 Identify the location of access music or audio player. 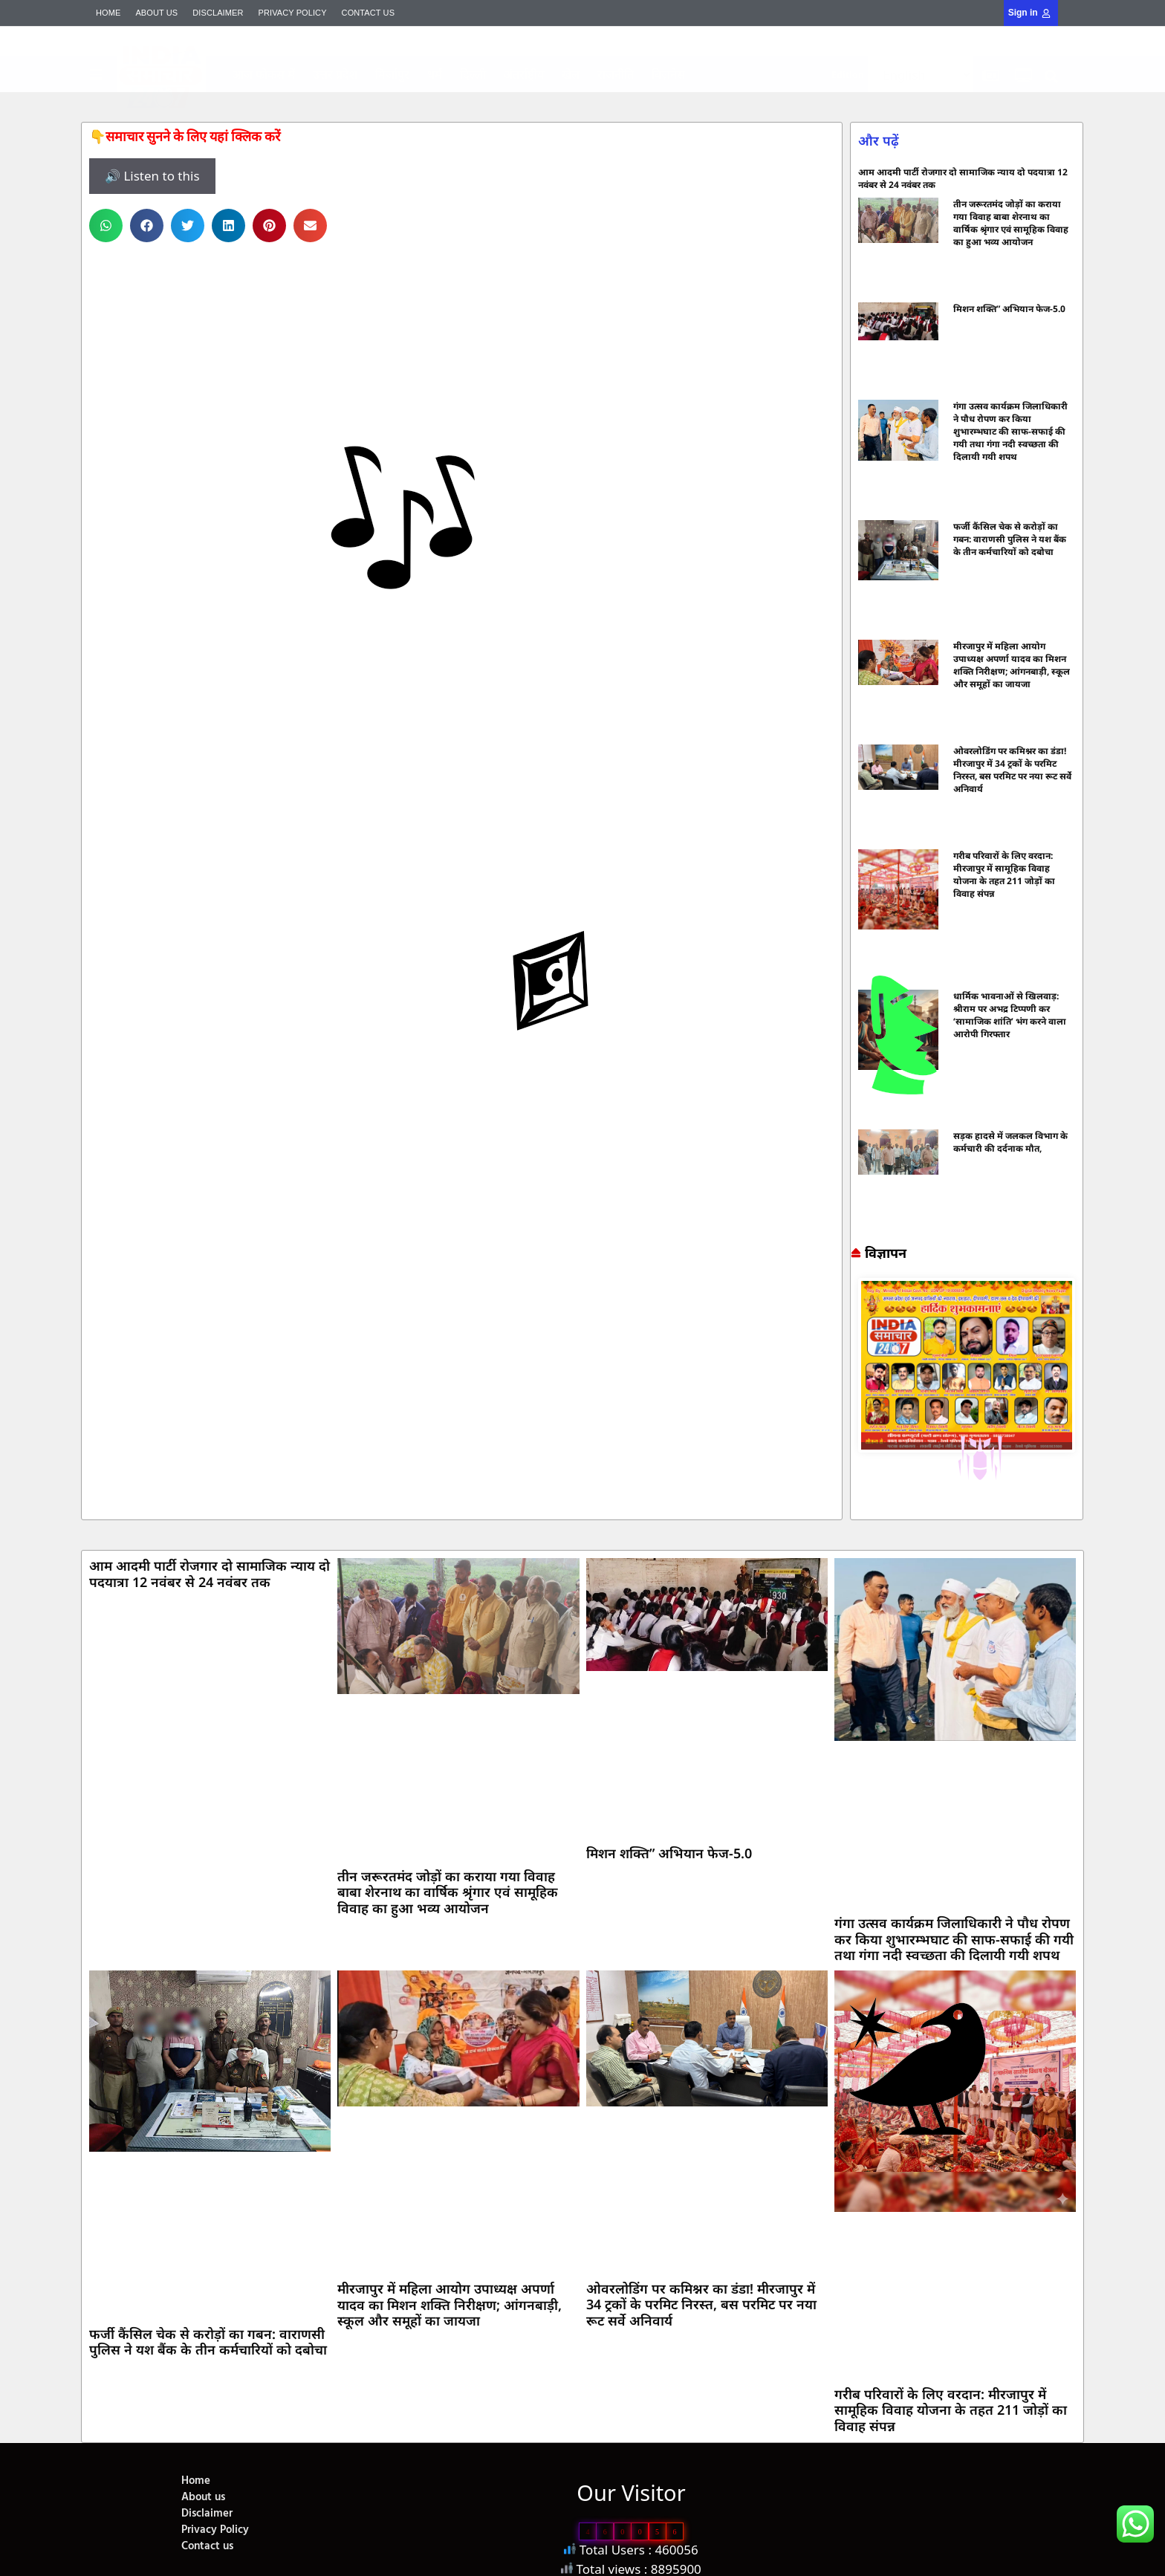
(403, 518).